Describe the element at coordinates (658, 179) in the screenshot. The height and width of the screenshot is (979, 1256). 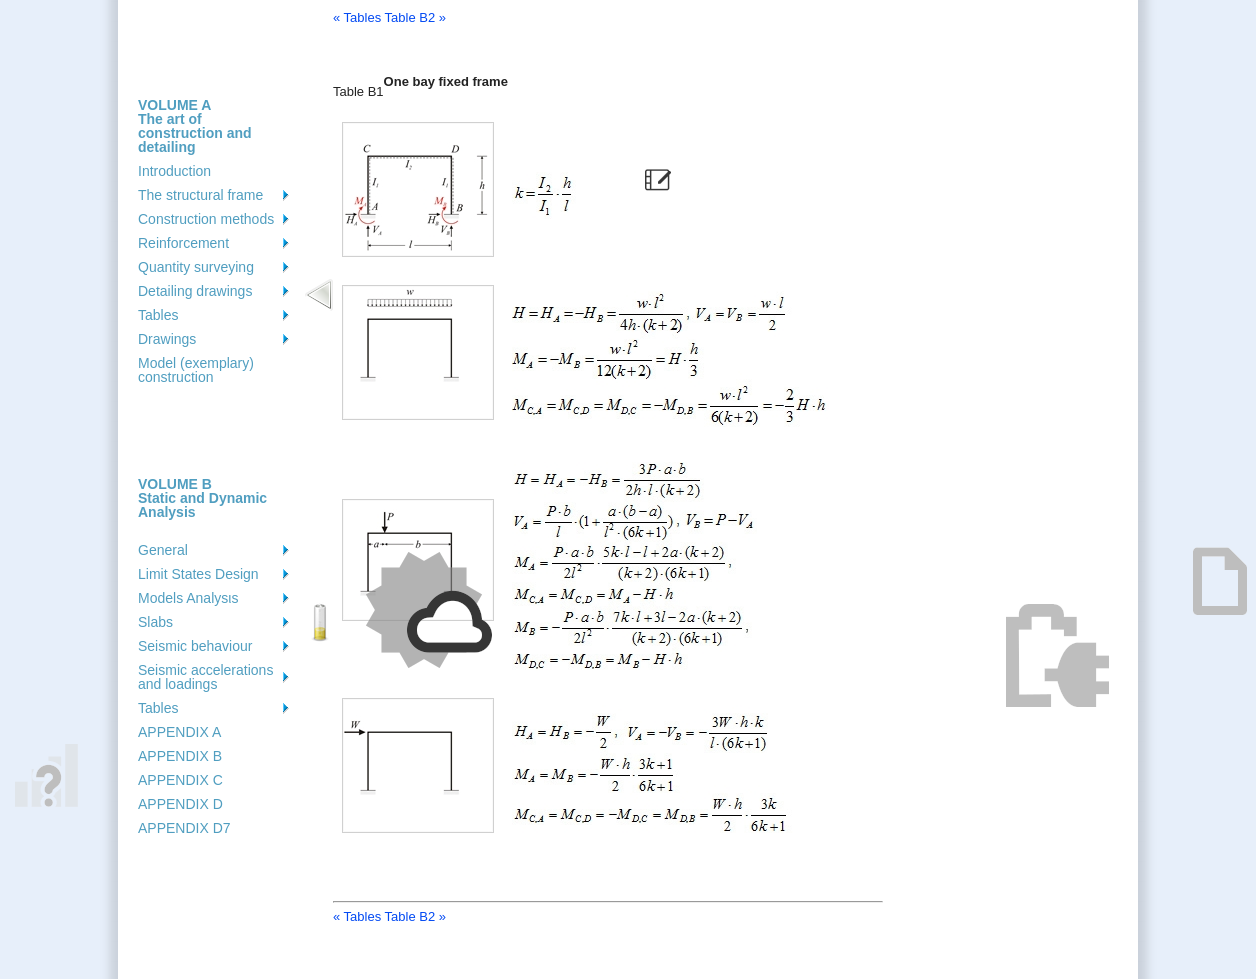
I see `graphics tablet input device` at that location.